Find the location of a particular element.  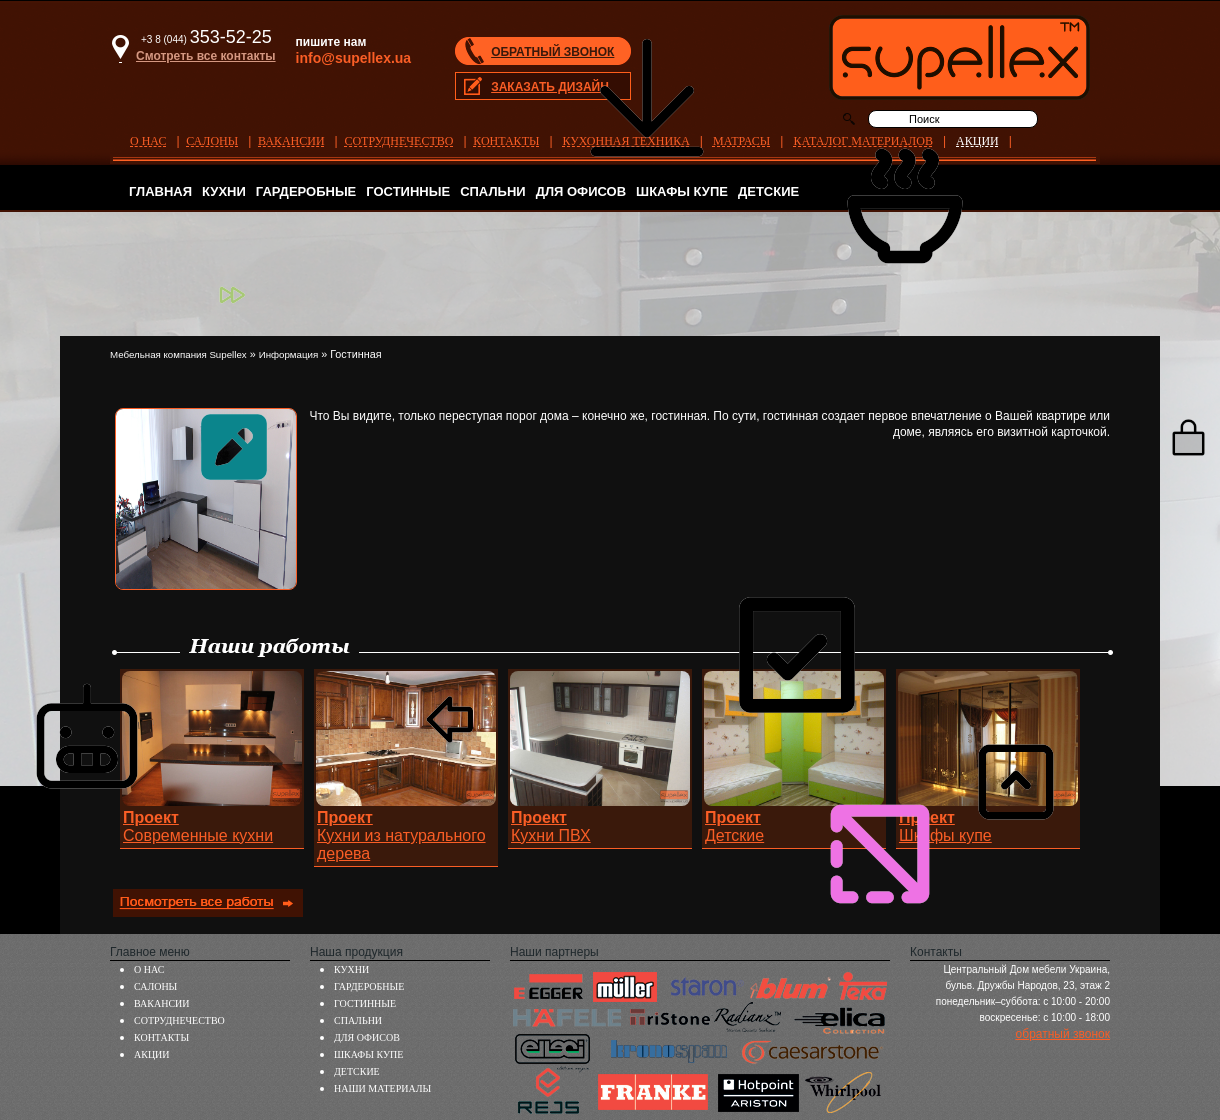

collapse or minimize a section is located at coordinates (1016, 782).